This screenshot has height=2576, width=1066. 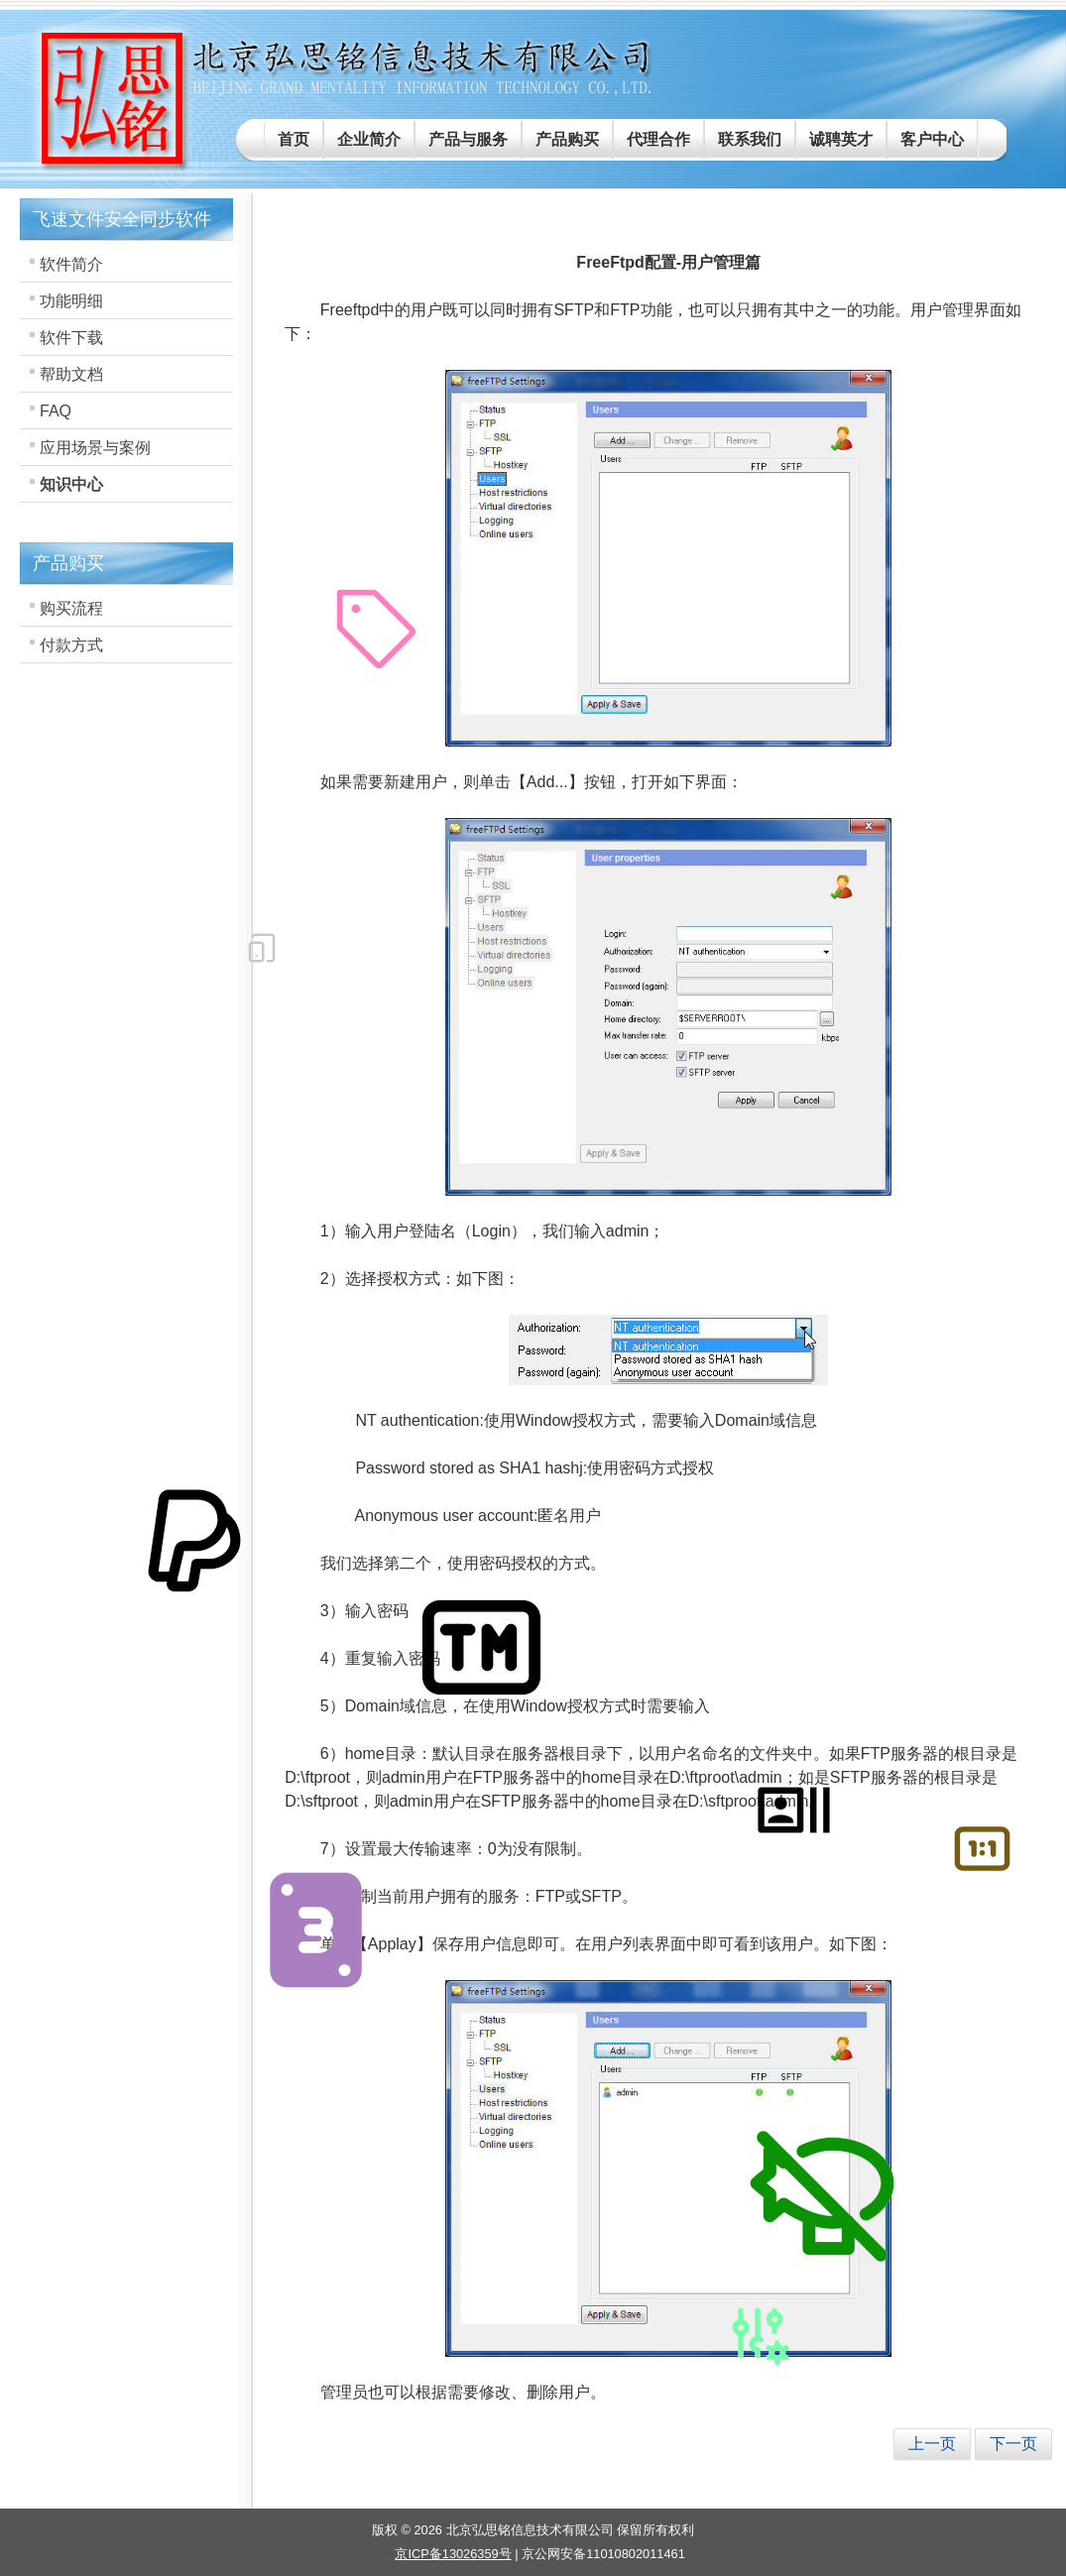 What do you see at coordinates (822, 2196) in the screenshot?
I see `disable airship or blimp tracking` at bounding box center [822, 2196].